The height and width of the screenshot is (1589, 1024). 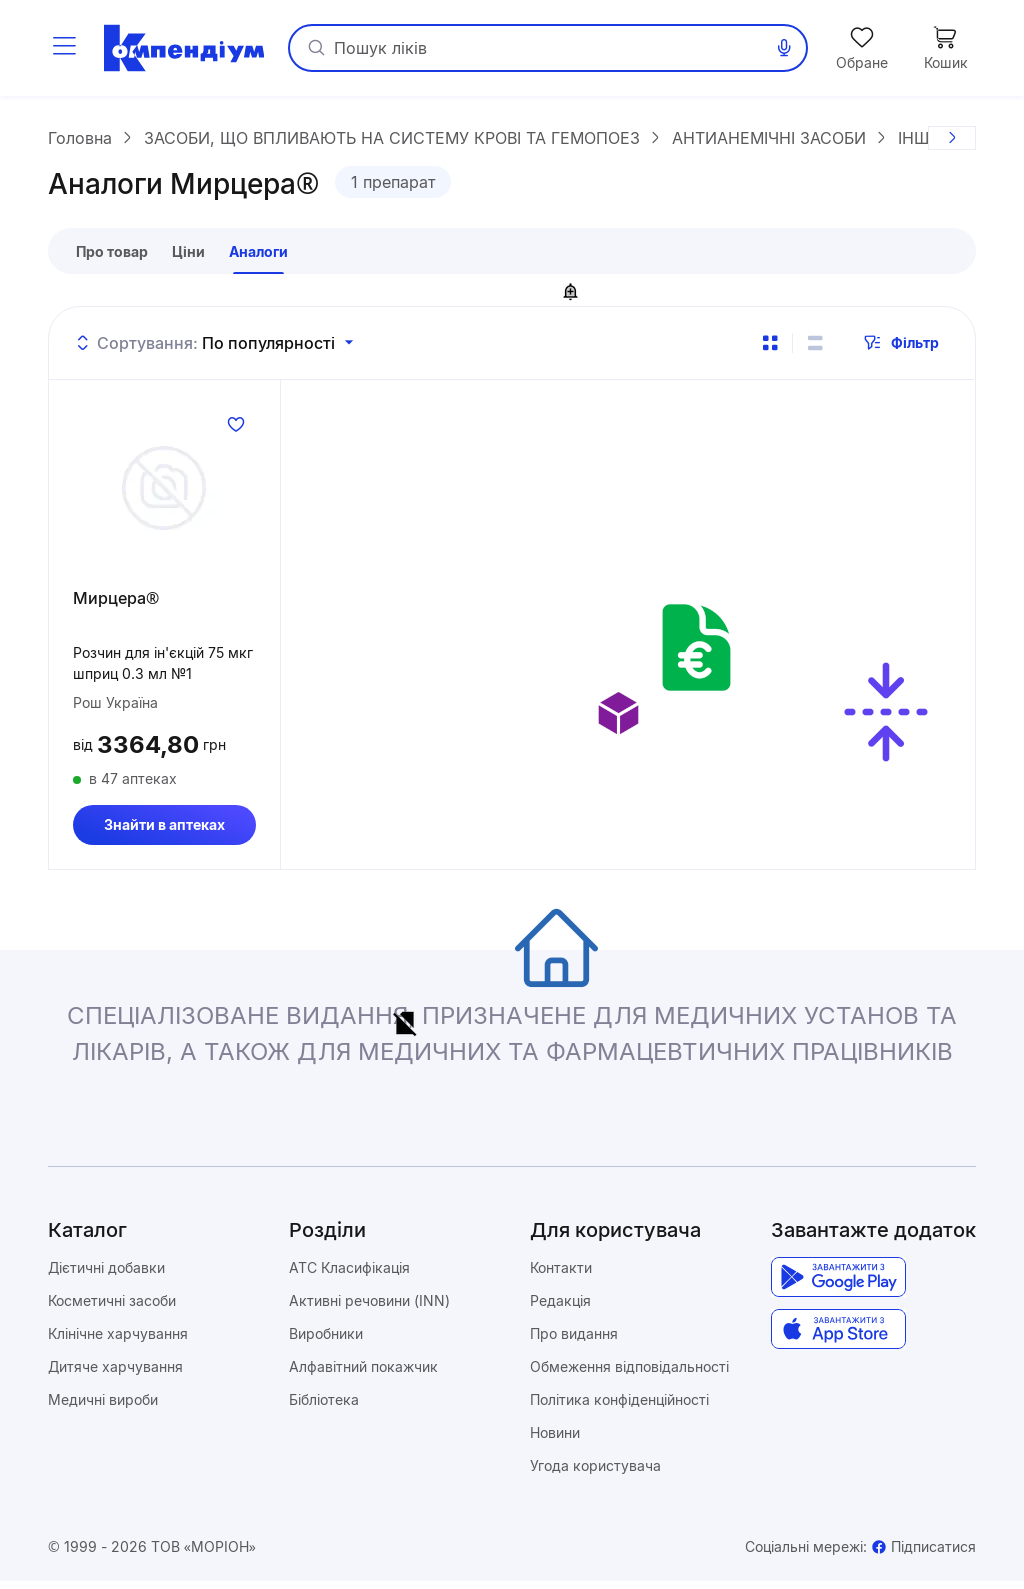 I want to click on add a new alert or notification, so click(x=570, y=291).